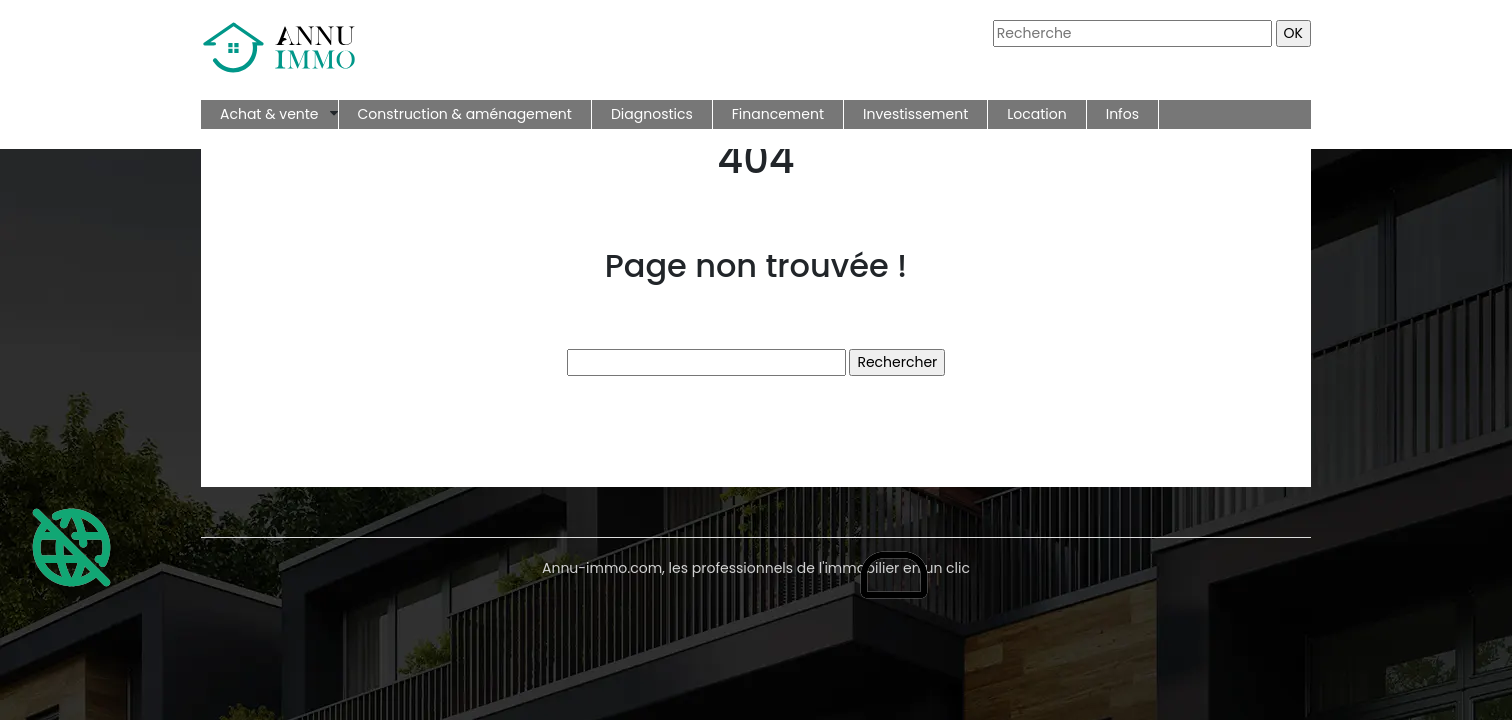 The height and width of the screenshot is (720, 1512). I want to click on disable internet or web access, so click(71, 547).